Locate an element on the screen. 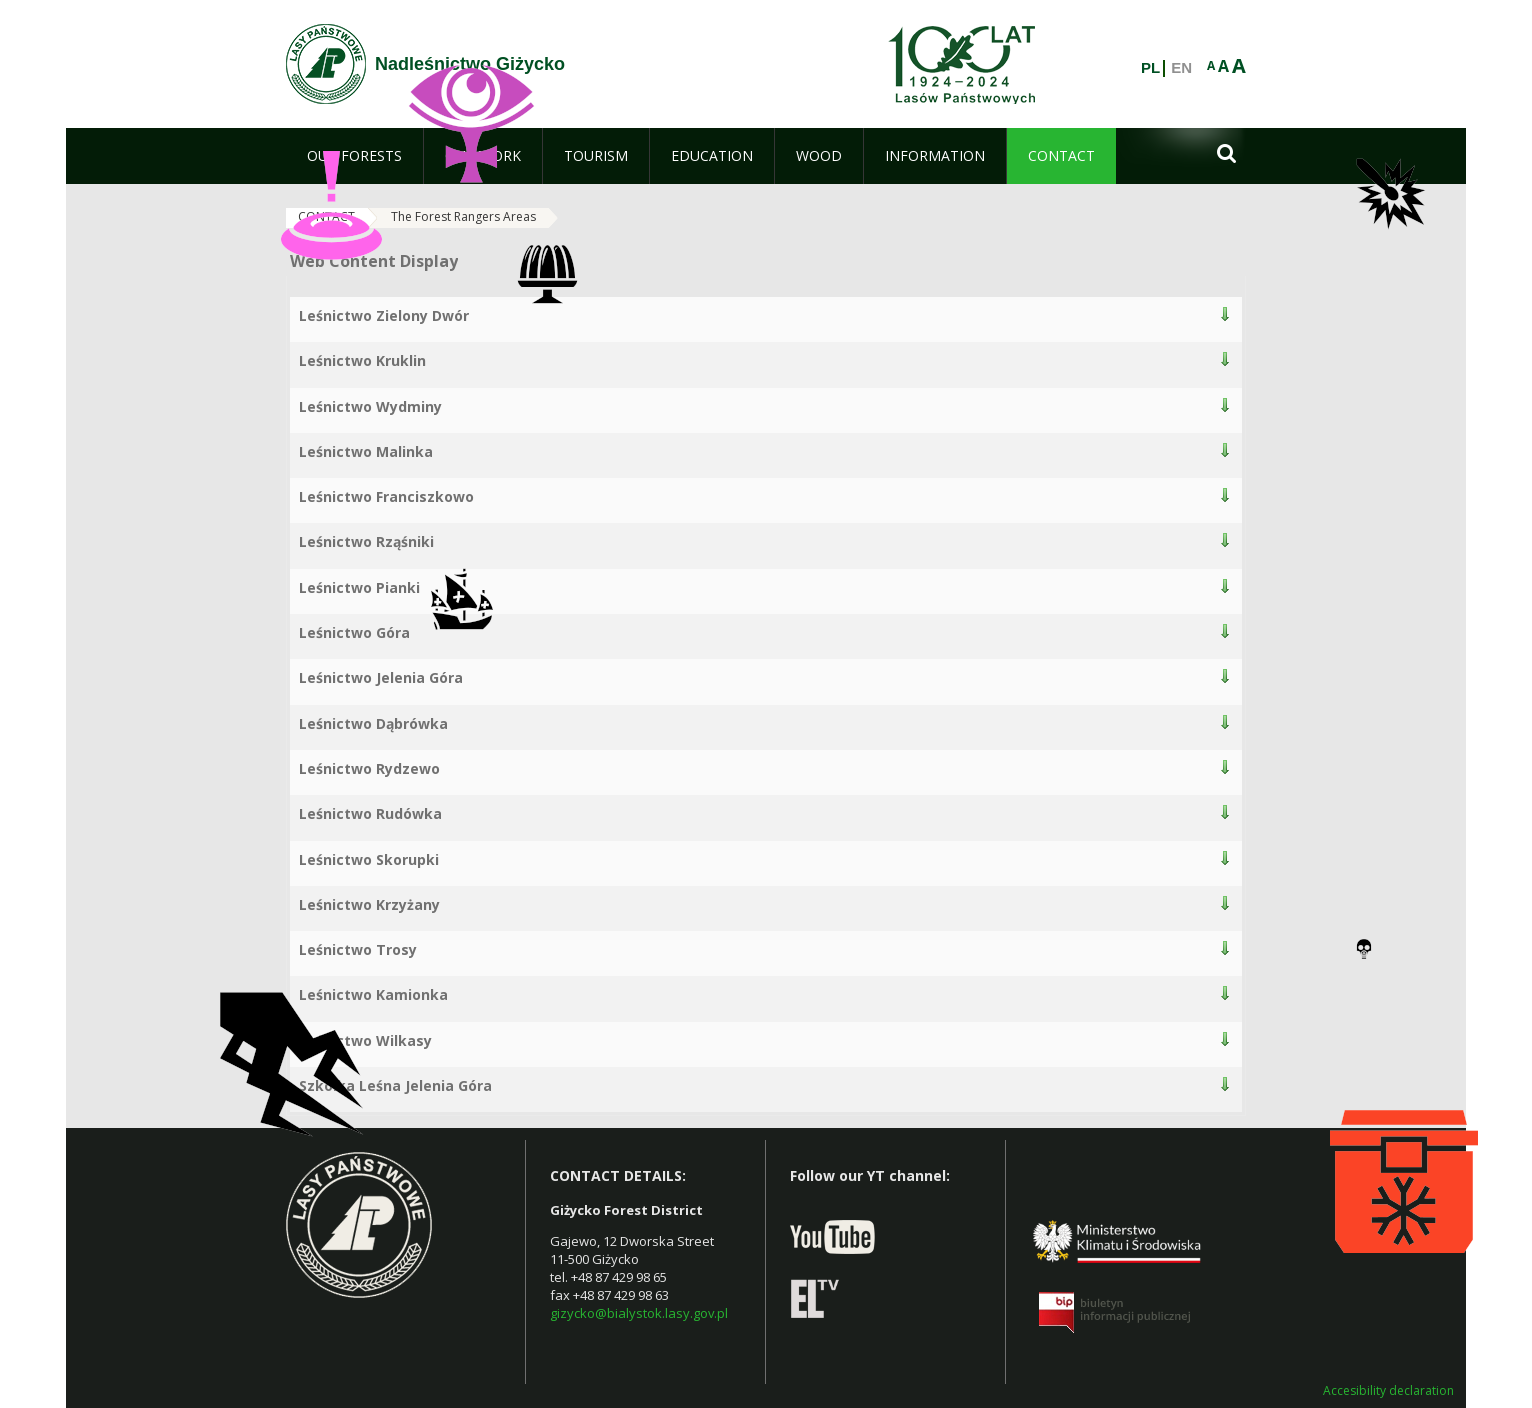 This screenshot has height=1408, width=1532. indicates a severe thunderstorm warning is located at coordinates (291, 1065).